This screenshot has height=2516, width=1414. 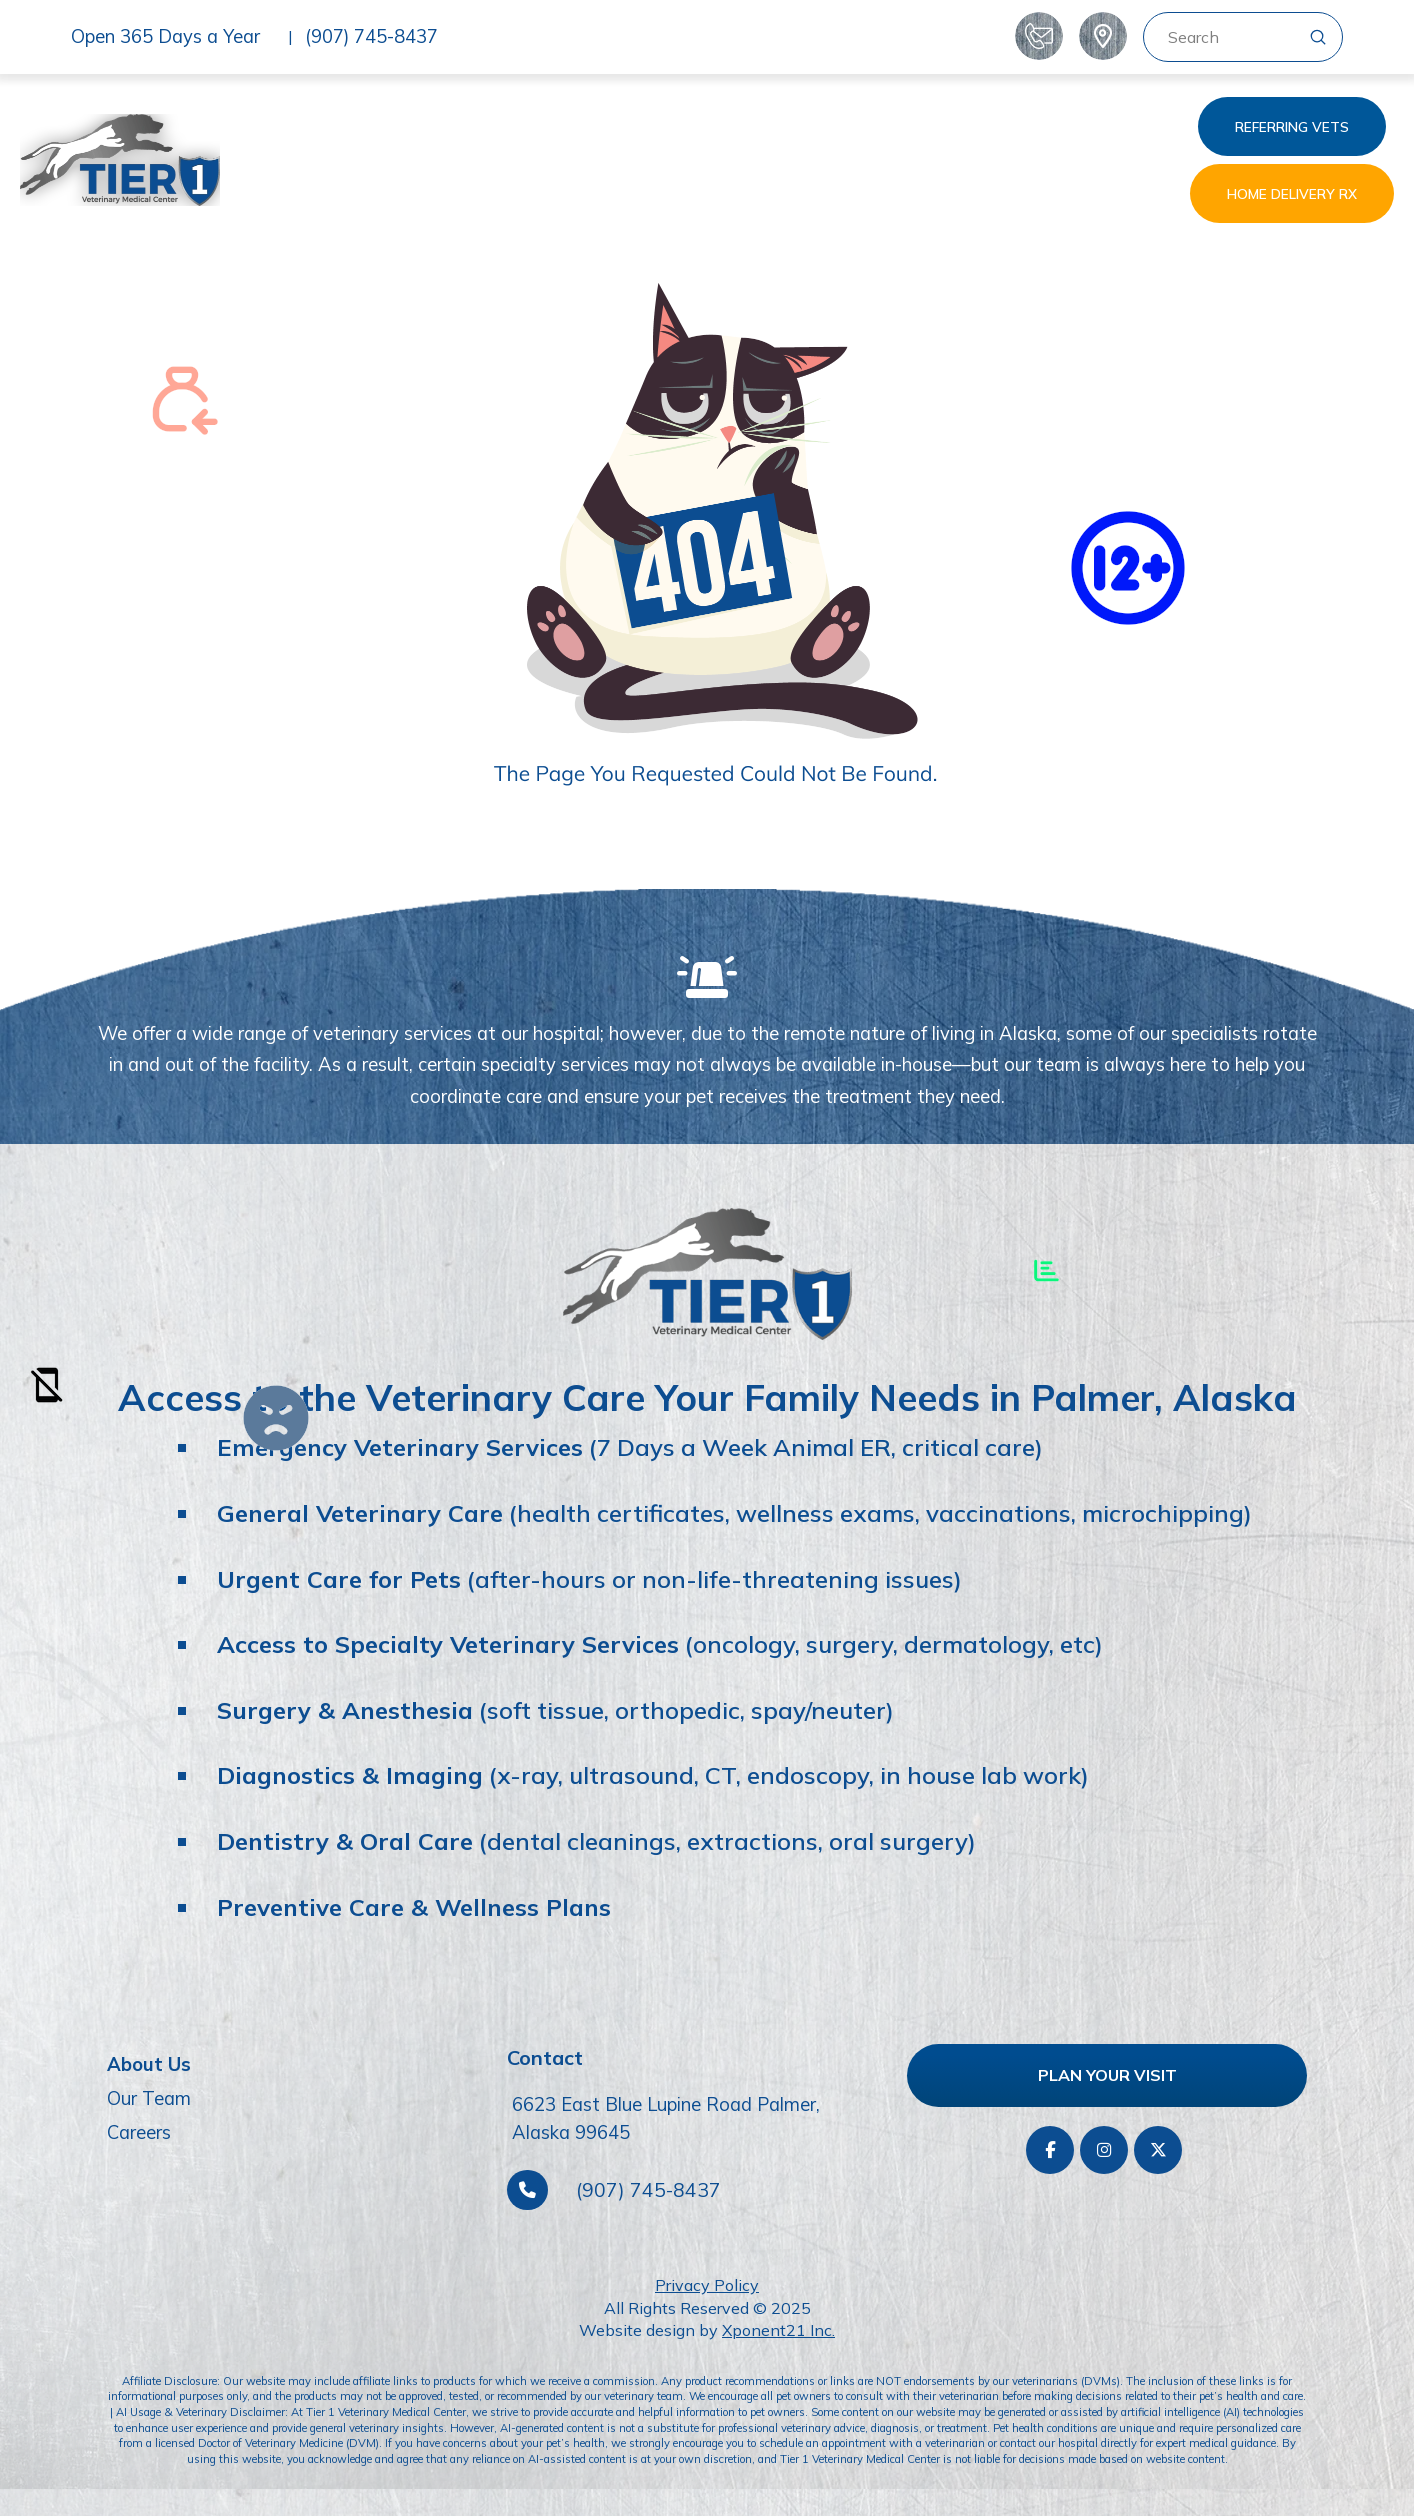 I want to click on indicates content rated for ages 12 and older, so click(x=1128, y=568).